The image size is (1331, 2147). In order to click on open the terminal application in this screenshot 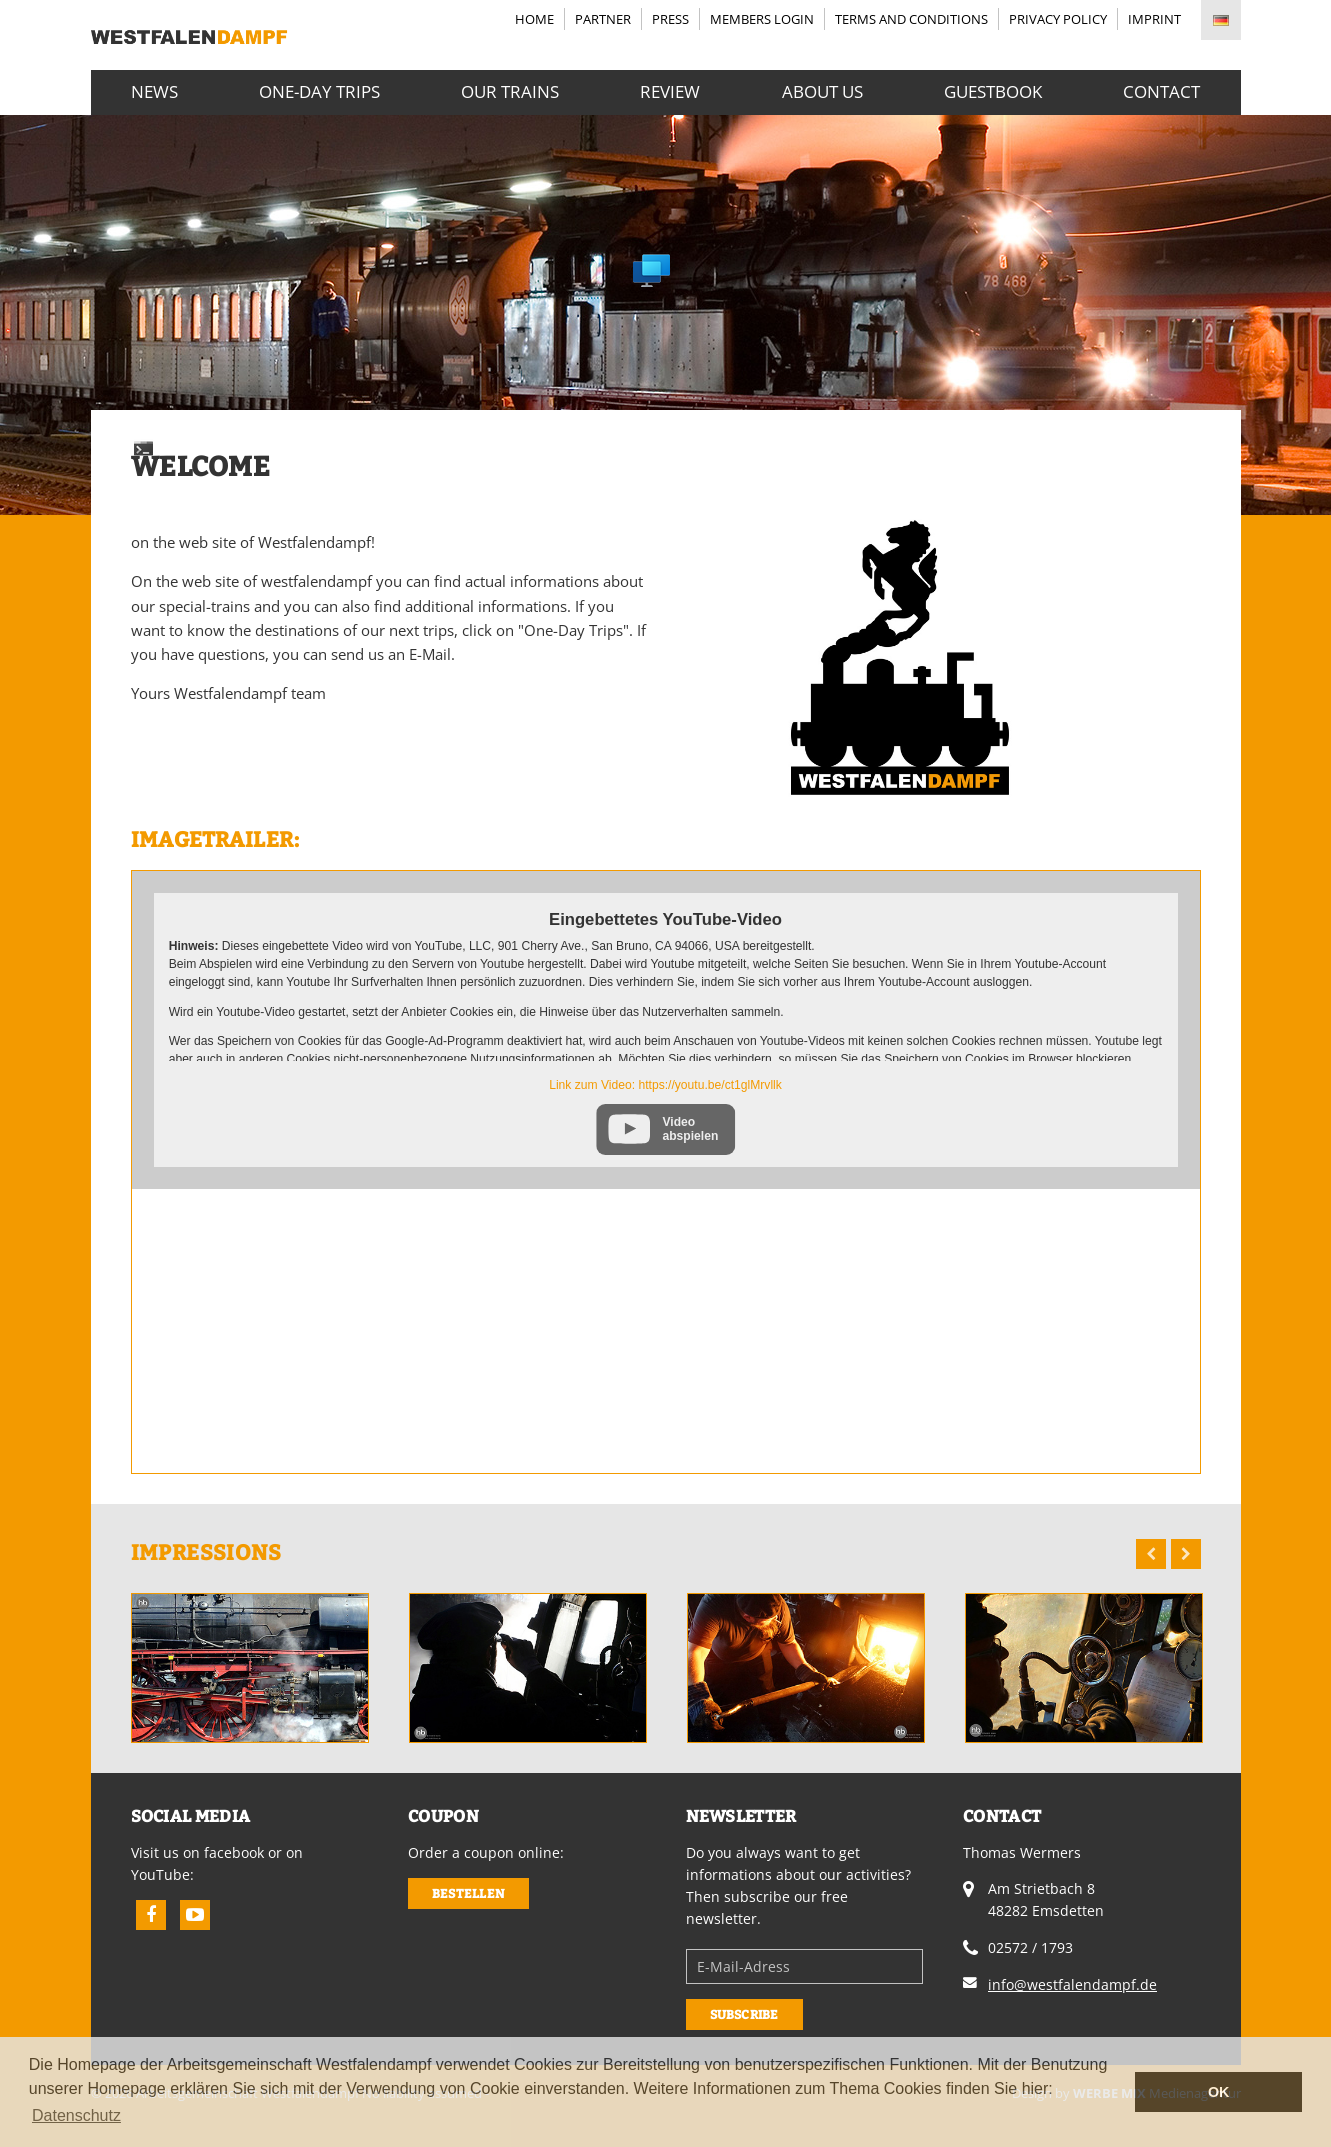, I will do `click(143, 448)`.